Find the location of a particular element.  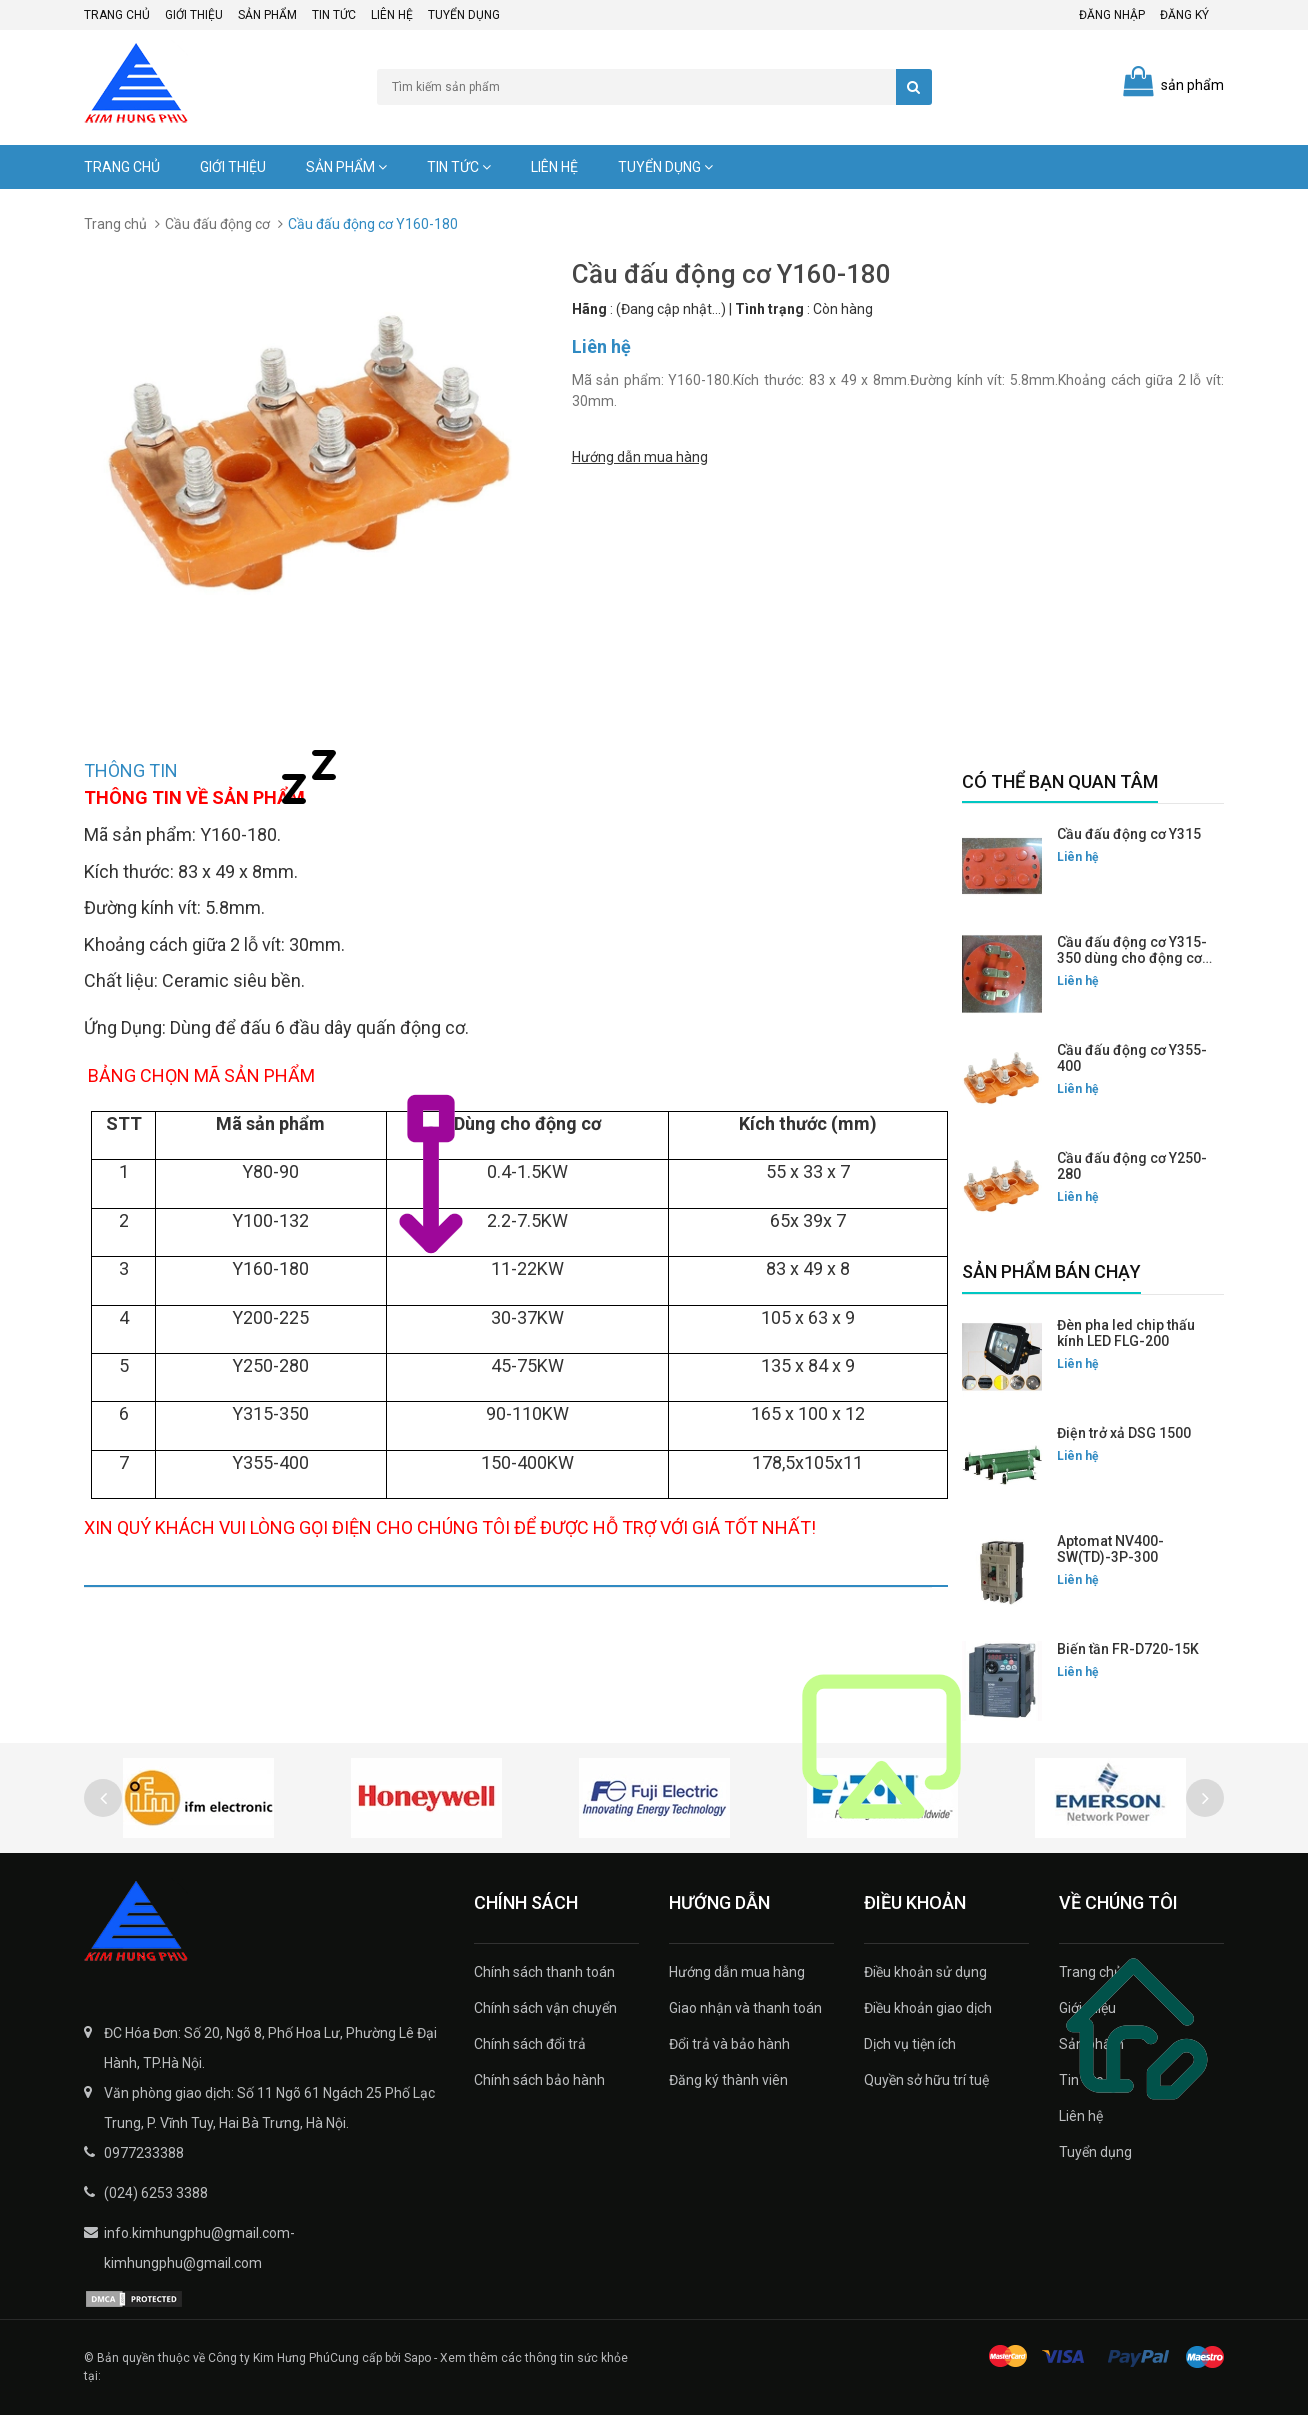

move item down in a list or queue is located at coordinates (431, 1174).